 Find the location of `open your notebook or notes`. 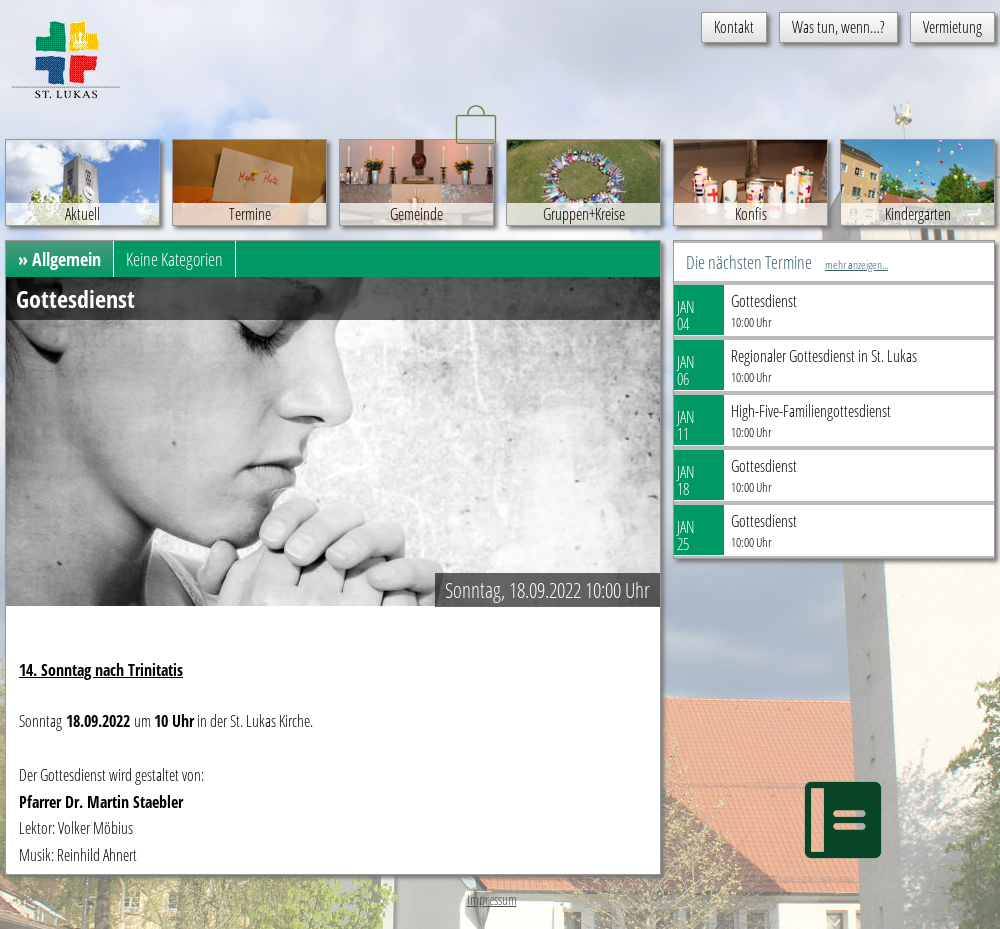

open your notebook or notes is located at coordinates (843, 820).